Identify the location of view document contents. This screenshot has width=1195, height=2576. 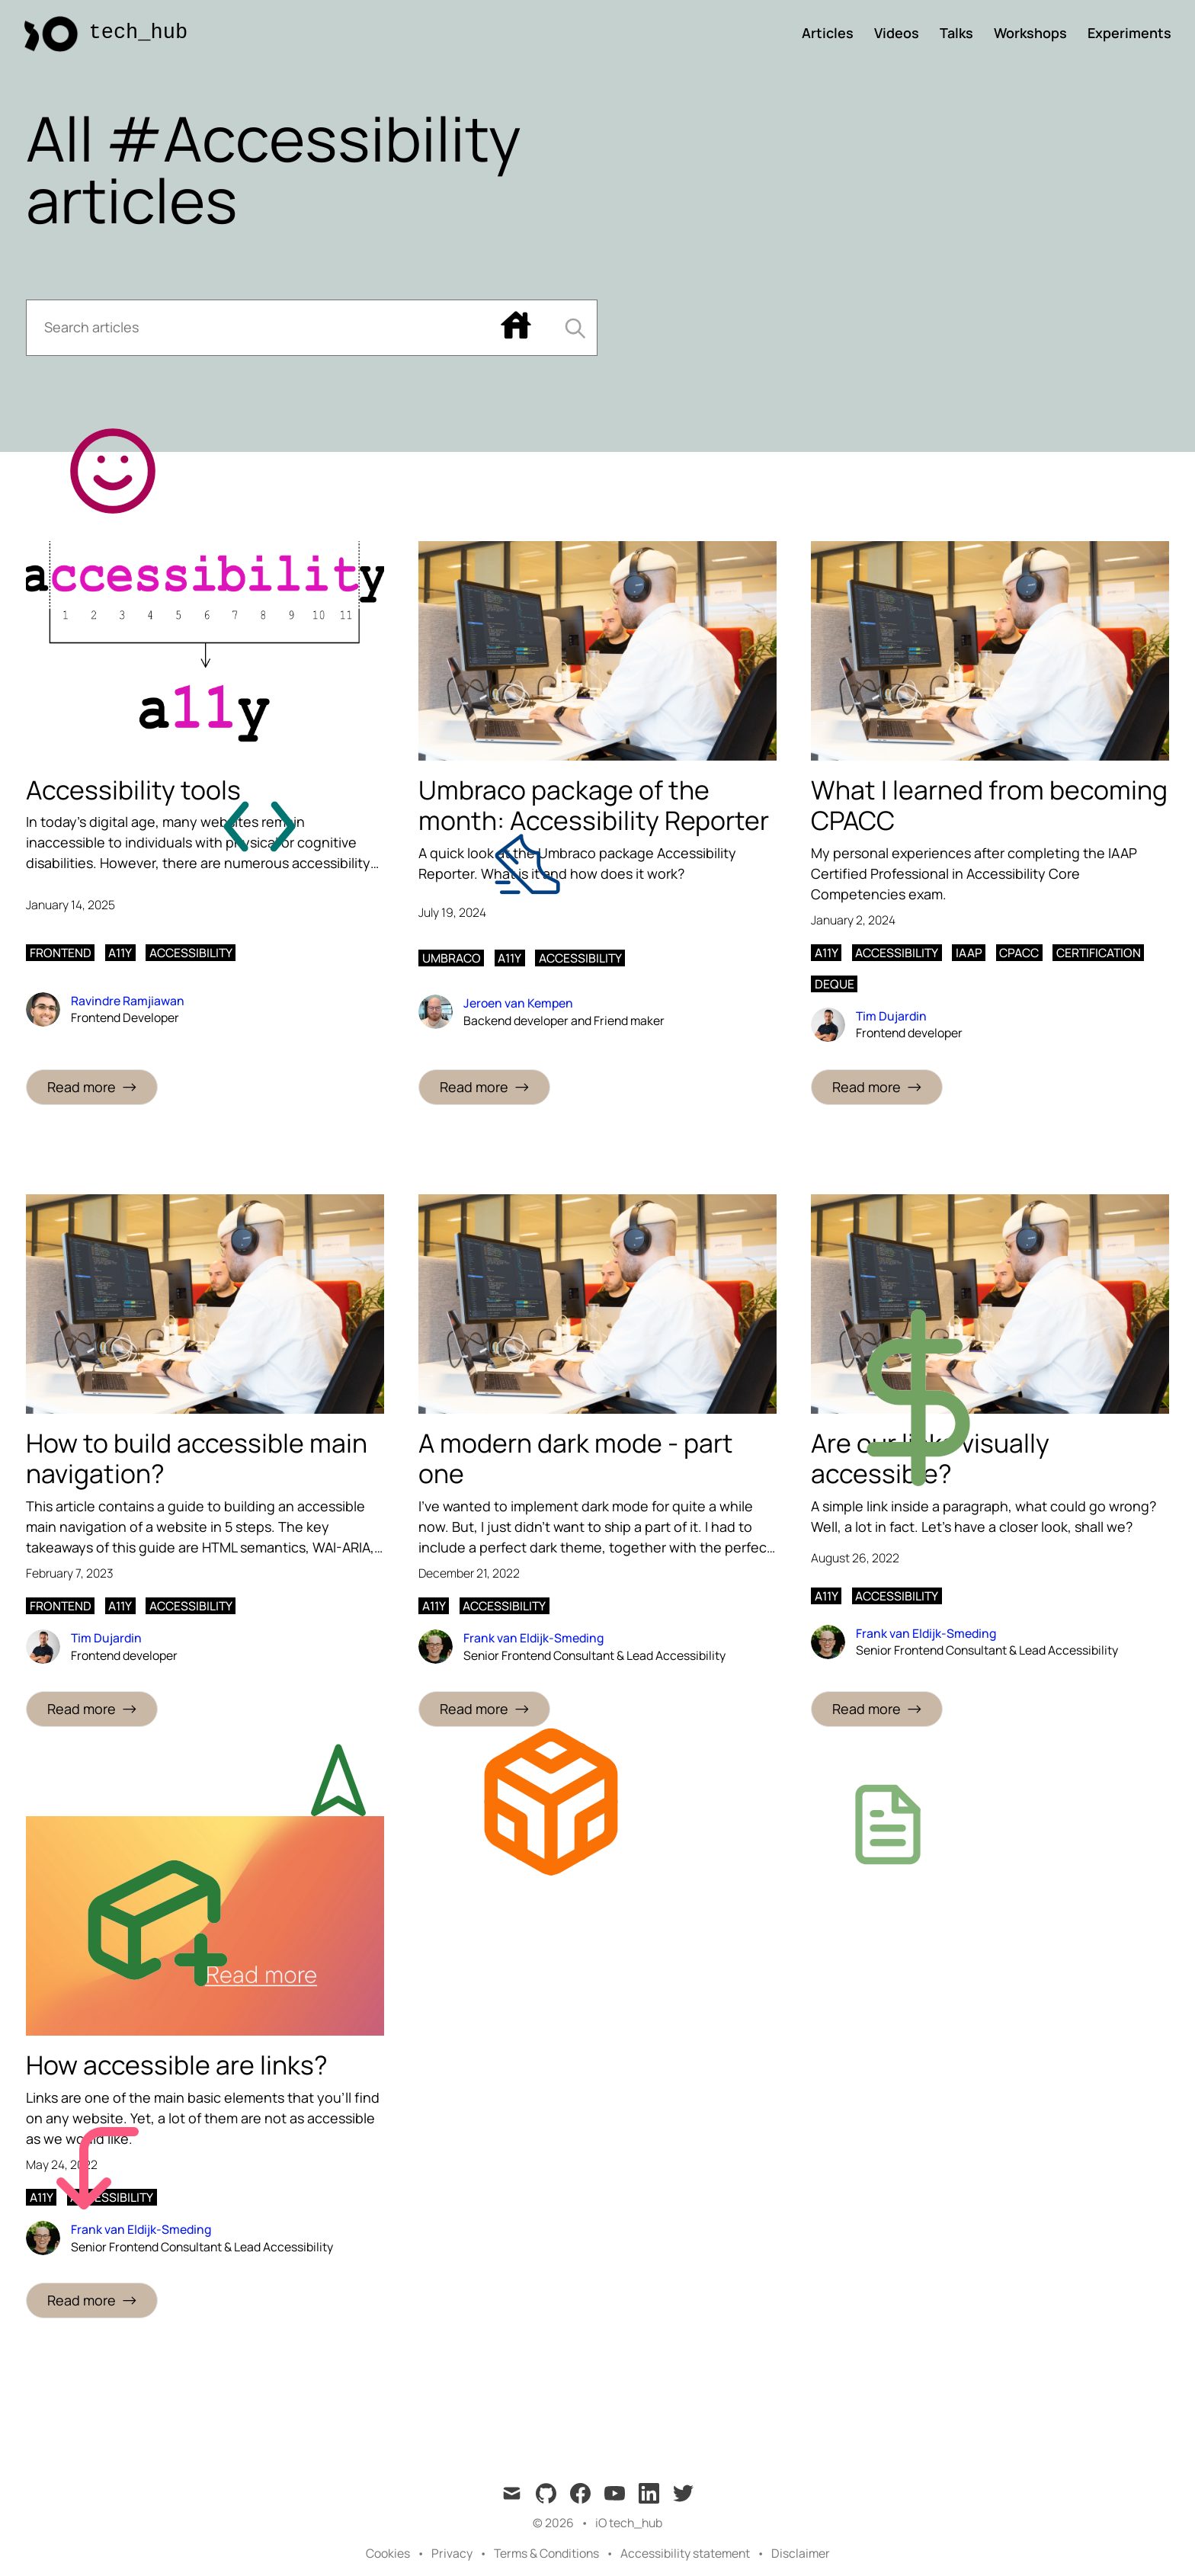
(888, 1825).